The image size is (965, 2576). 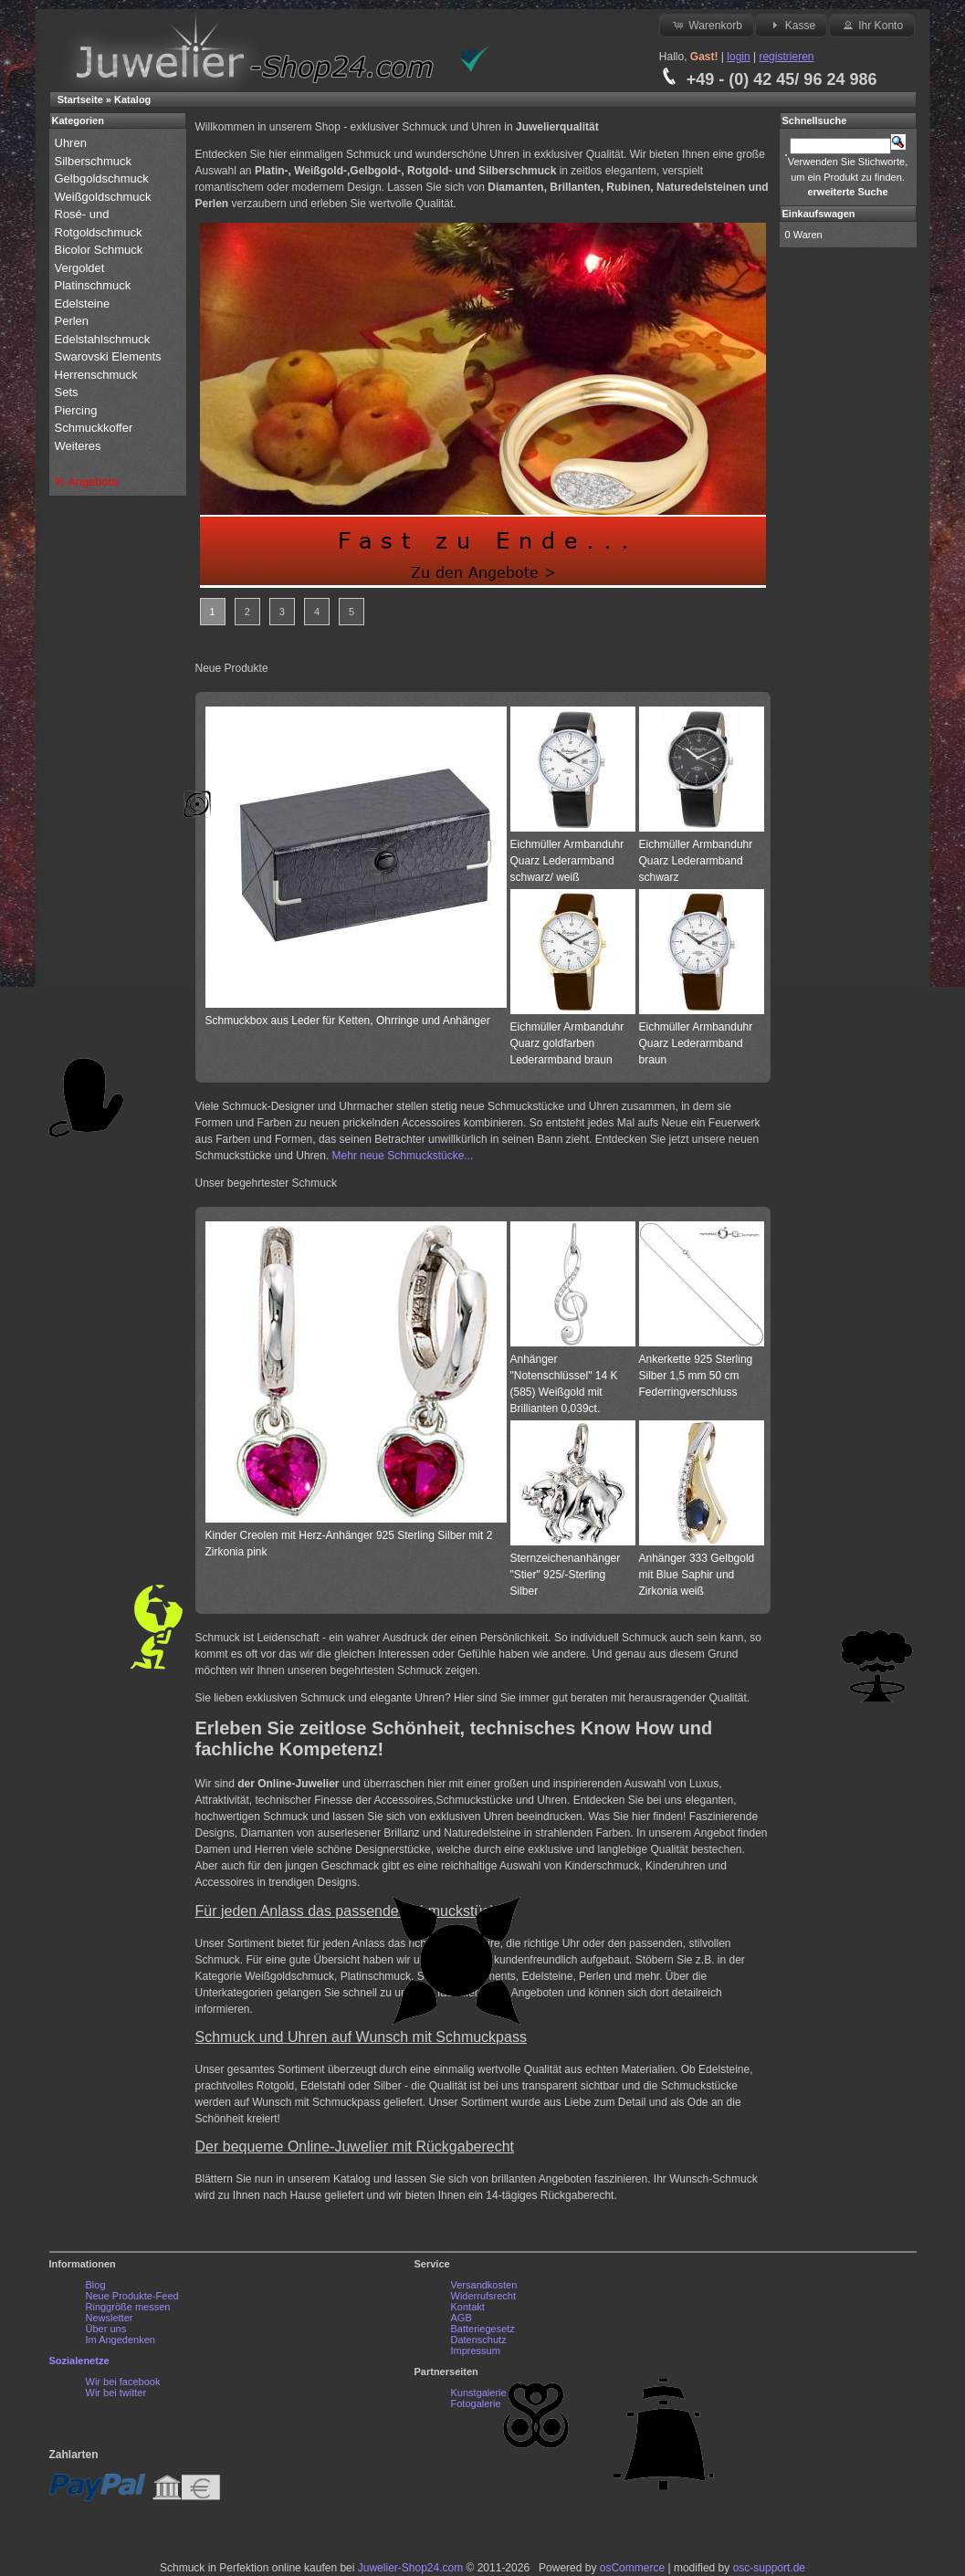 What do you see at coordinates (663, 2434) in the screenshot?
I see `navigate to sailing or boat-related content` at bounding box center [663, 2434].